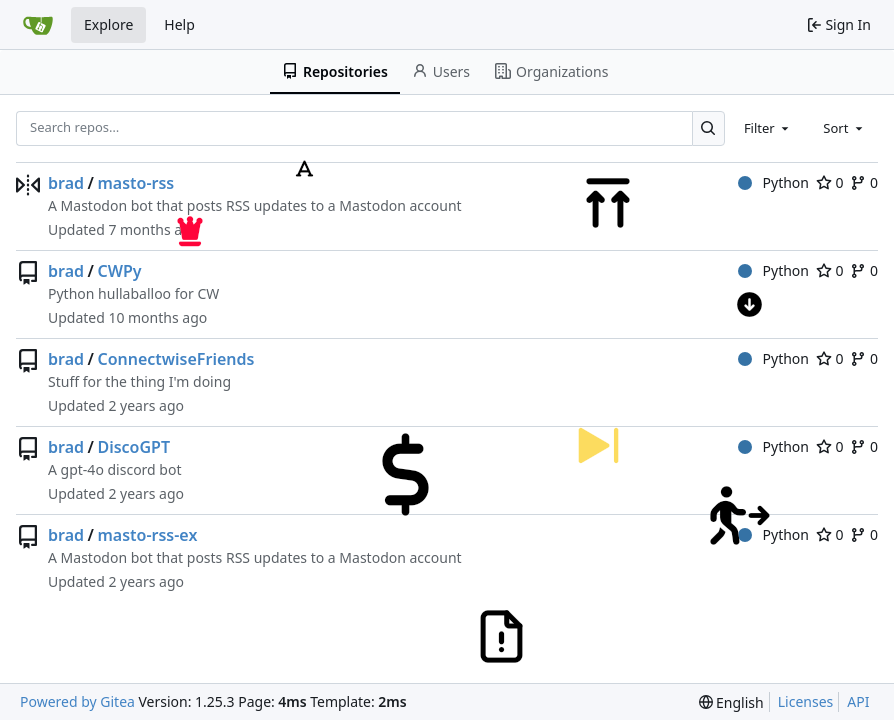  I want to click on exit or leave current area, so click(739, 515).